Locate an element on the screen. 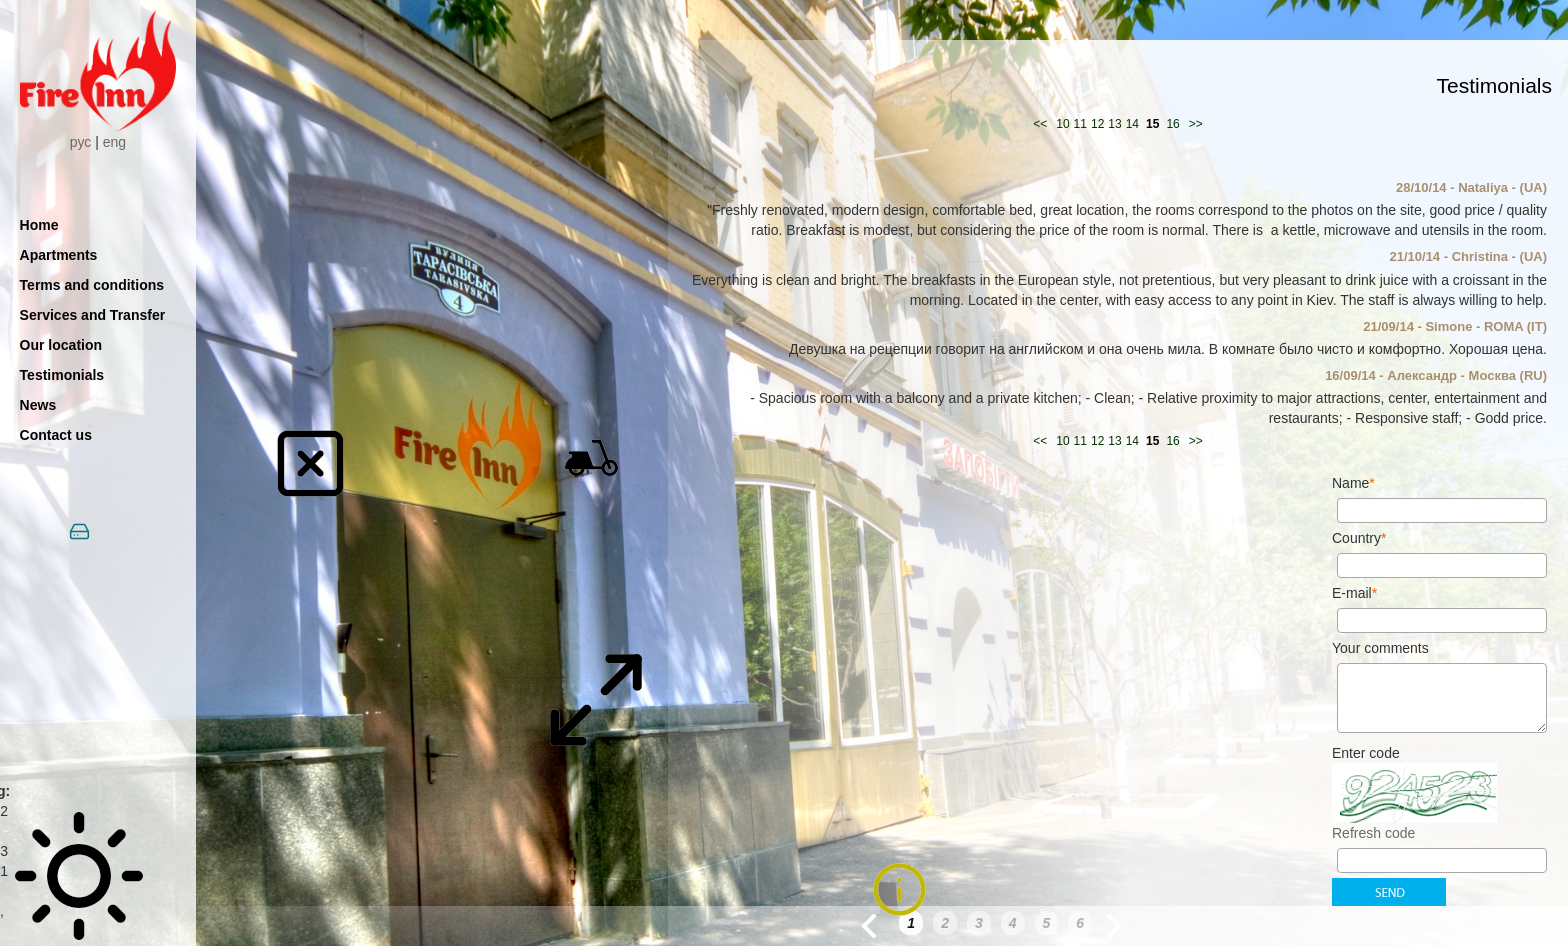  access local storage or hard drive is located at coordinates (79, 531).